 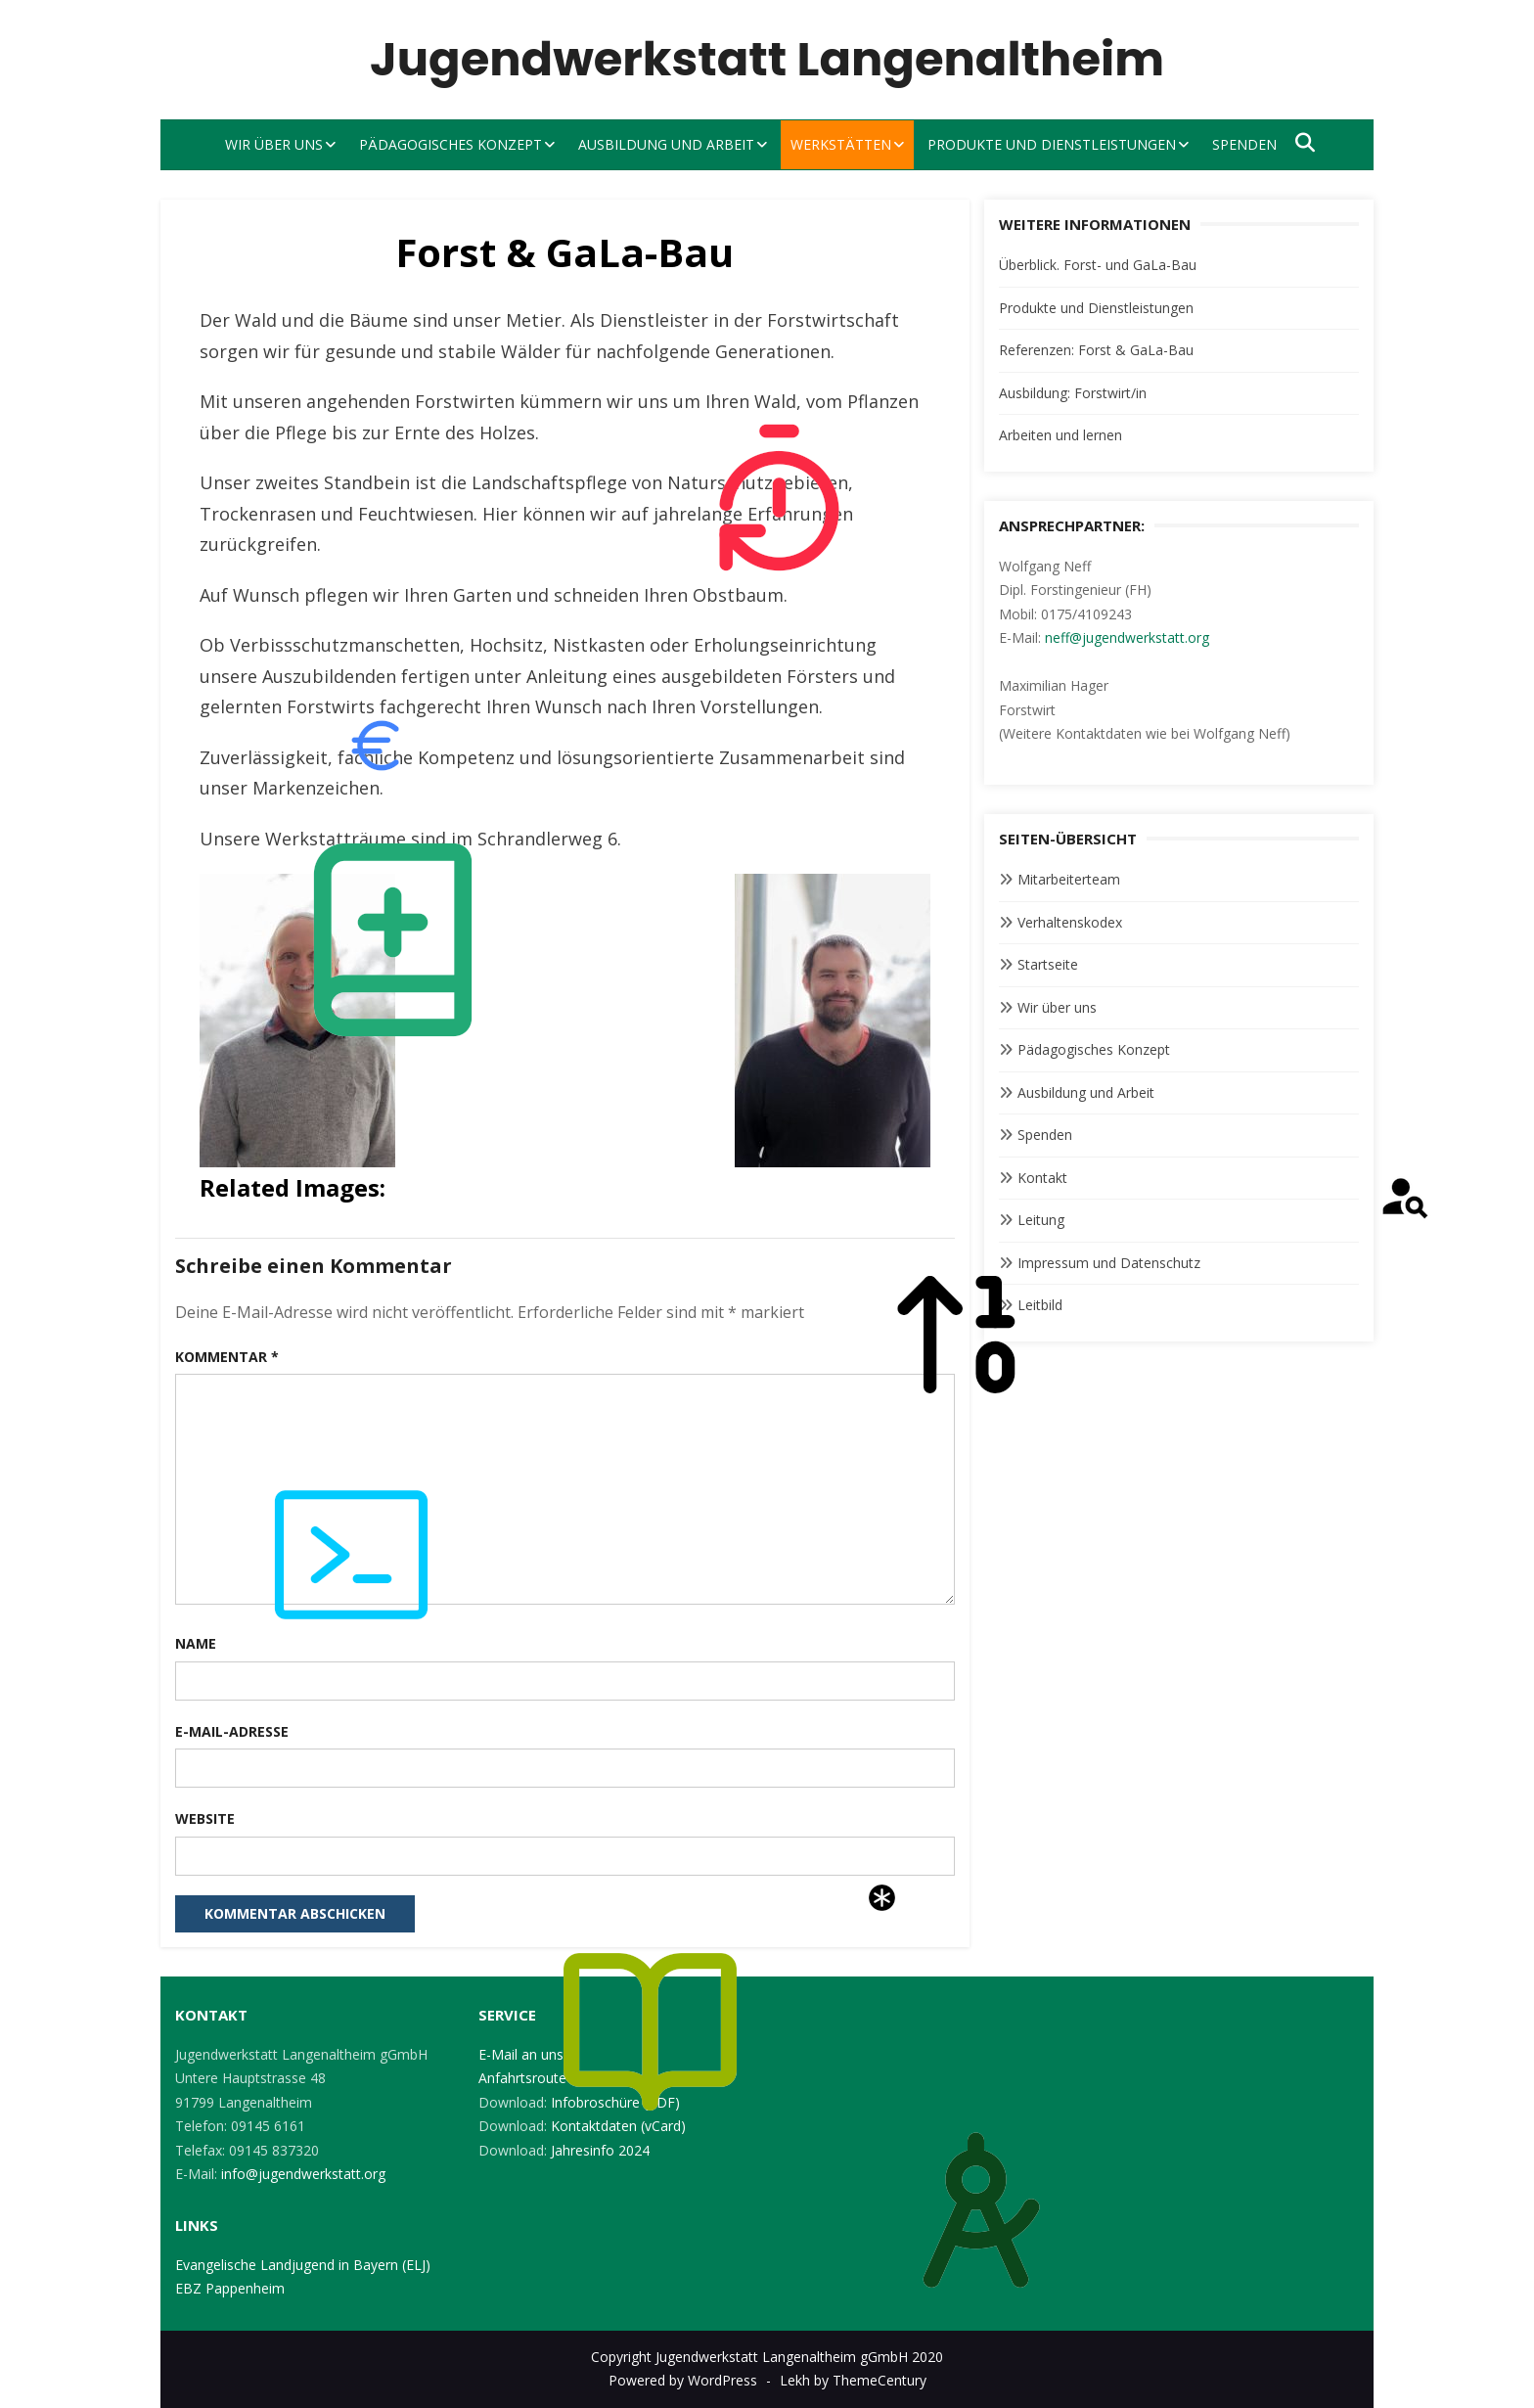 What do you see at coordinates (392, 939) in the screenshot?
I see `add a new book to your library` at bounding box center [392, 939].